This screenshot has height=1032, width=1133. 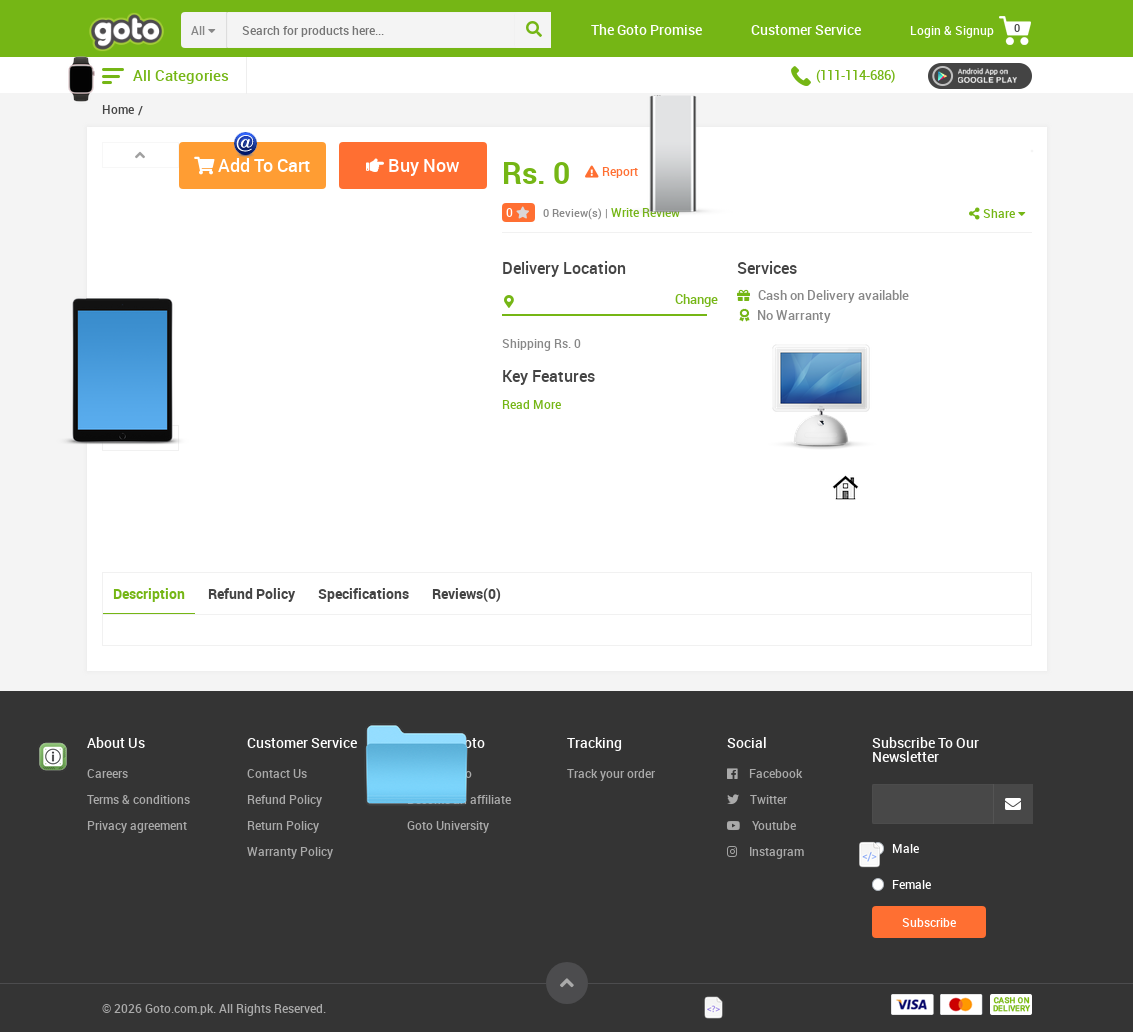 What do you see at coordinates (845, 487) in the screenshot?
I see `navigate to your home folder` at bounding box center [845, 487].